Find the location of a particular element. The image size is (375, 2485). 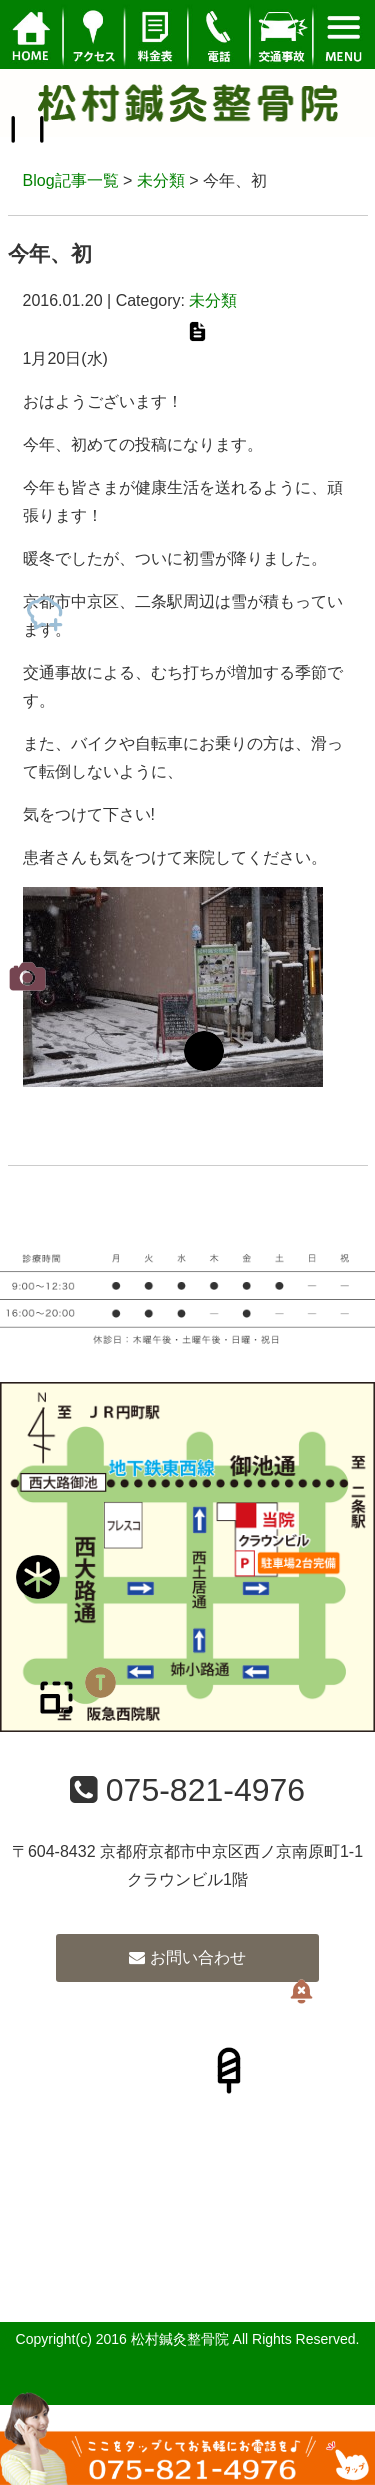

resize an element or window is located at coordinates (56, 1697).